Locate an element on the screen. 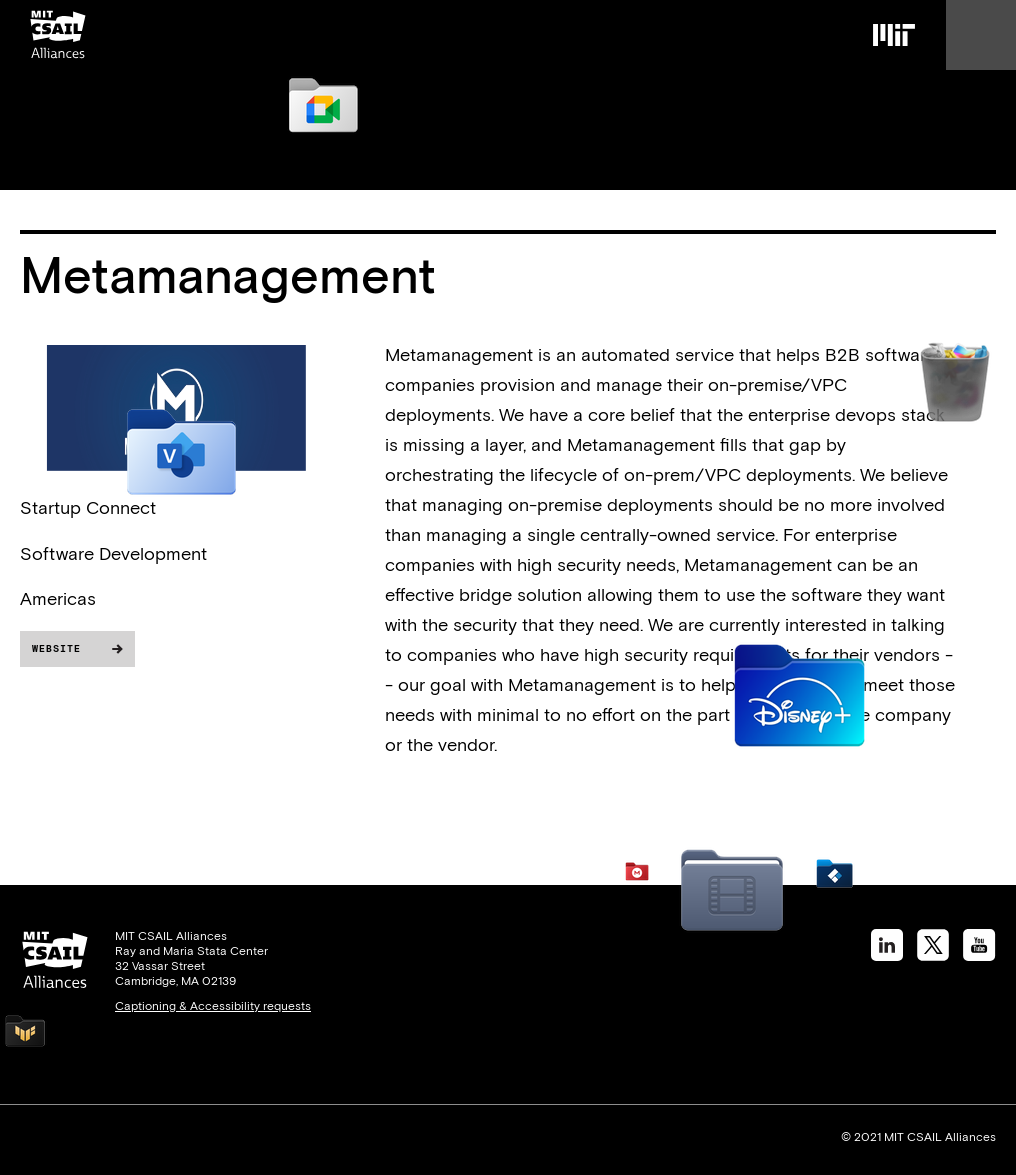 This screenshot has height=1175, width=1016. open mega cloud storage folder is located at coordinates (637, 872).